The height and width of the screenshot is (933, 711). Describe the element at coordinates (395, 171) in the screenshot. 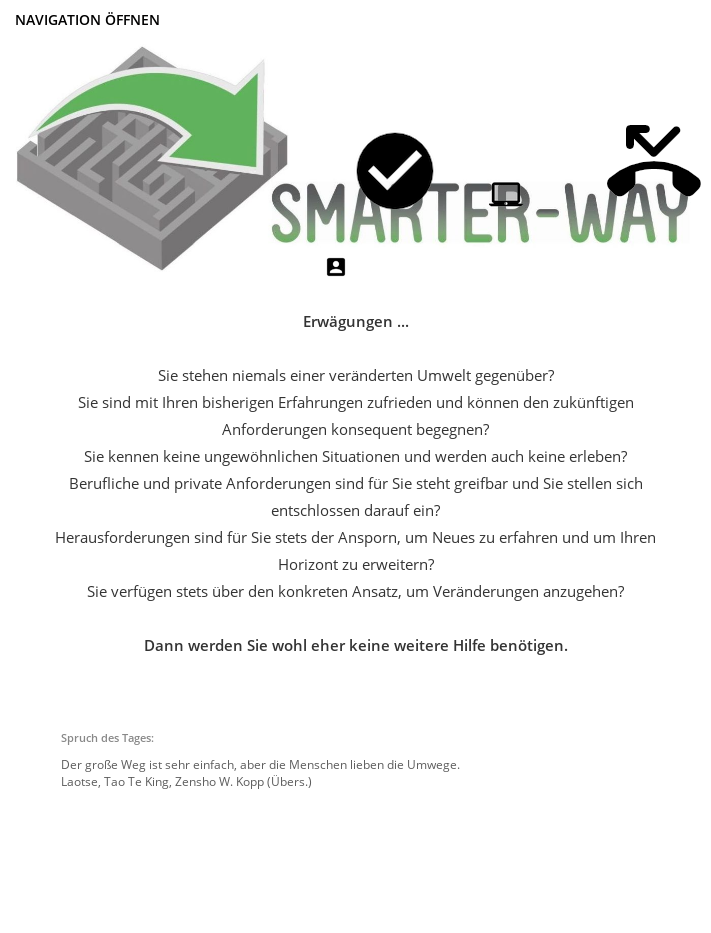

I see `indicates successful completion of an action` at that location.